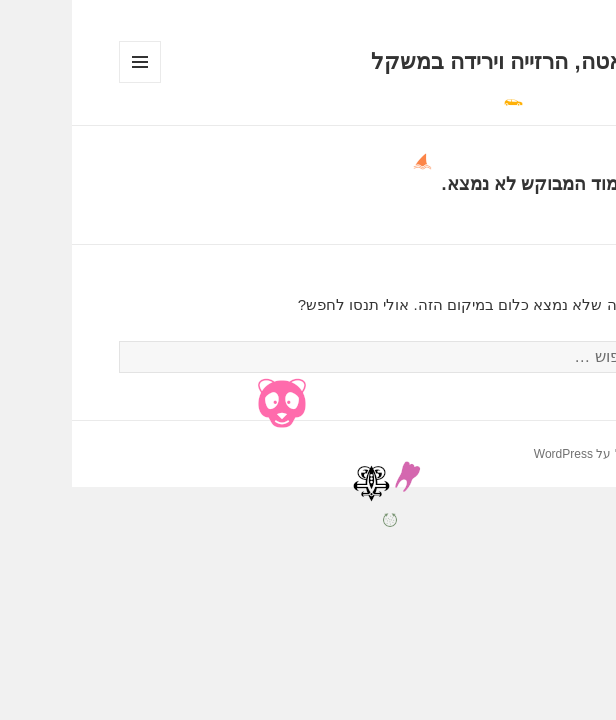 Image resolution: width=616 pixels, height=720 pixels. What do you see at coordinates (422, 161) in the screenshot?
I see `indicates shark or dangerous water warning` at bounding box center [422, 161].